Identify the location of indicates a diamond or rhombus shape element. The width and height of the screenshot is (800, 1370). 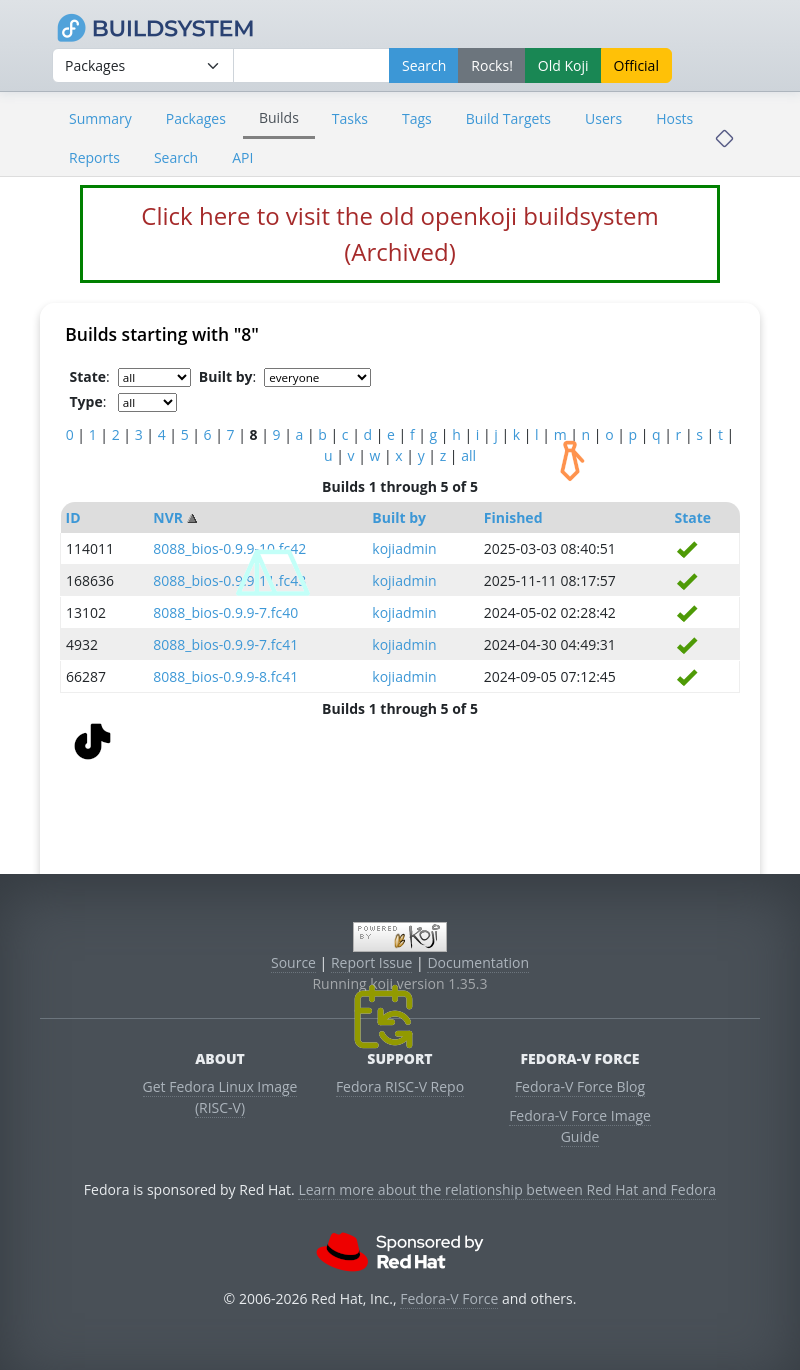
(724, 138).